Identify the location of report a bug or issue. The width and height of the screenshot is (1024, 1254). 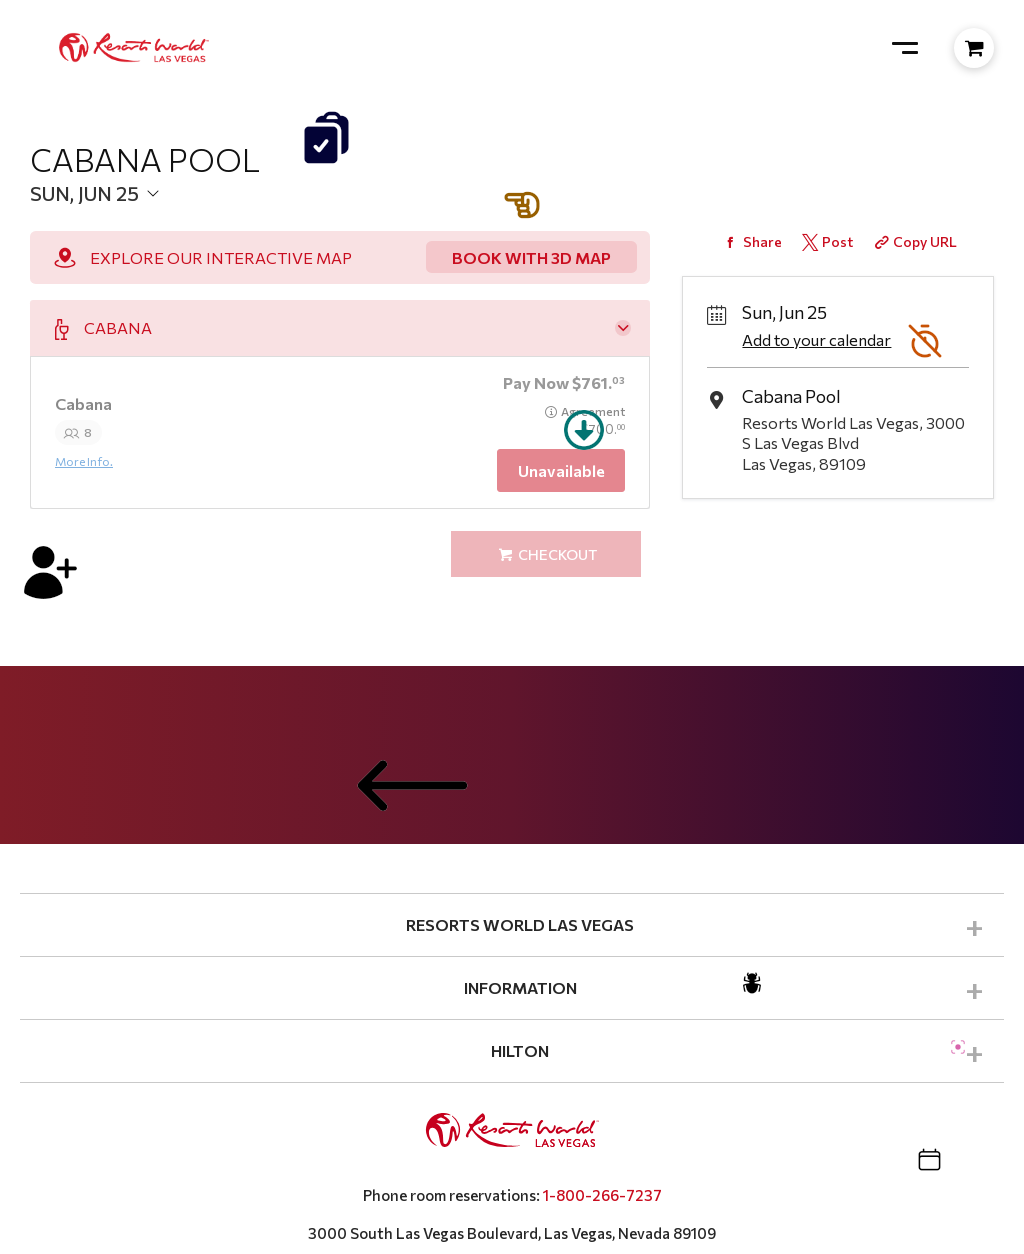
(752, 983).